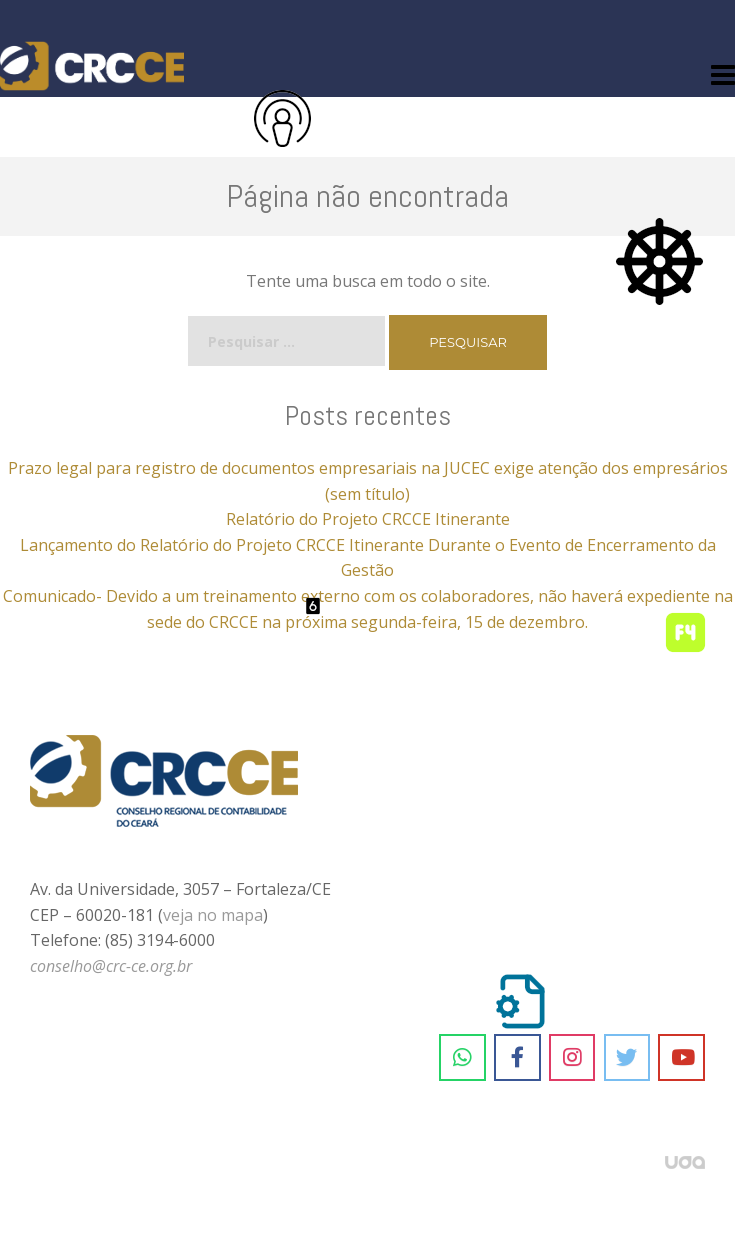  Describe the element at coordinates (282, 118) in the screenshot. I see `open apple podcasts app` at that location.